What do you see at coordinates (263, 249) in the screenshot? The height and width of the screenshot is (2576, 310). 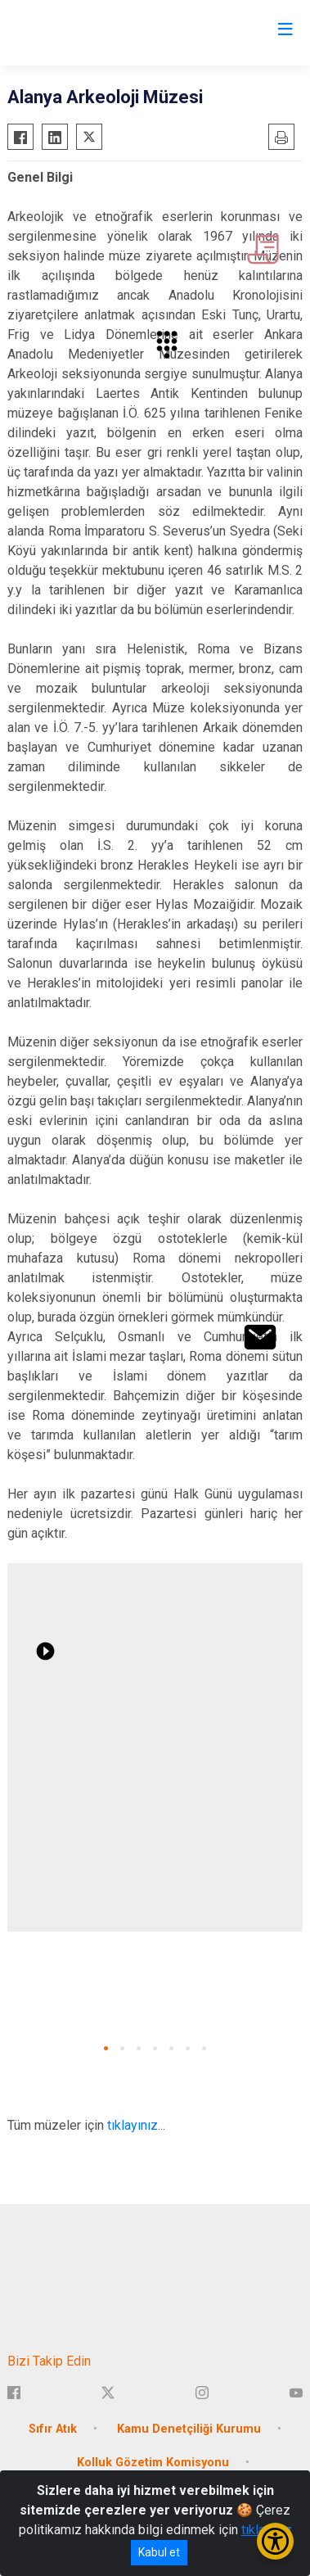 I see `view purchase receipt or transaction history` at bounding box center [263, 249].